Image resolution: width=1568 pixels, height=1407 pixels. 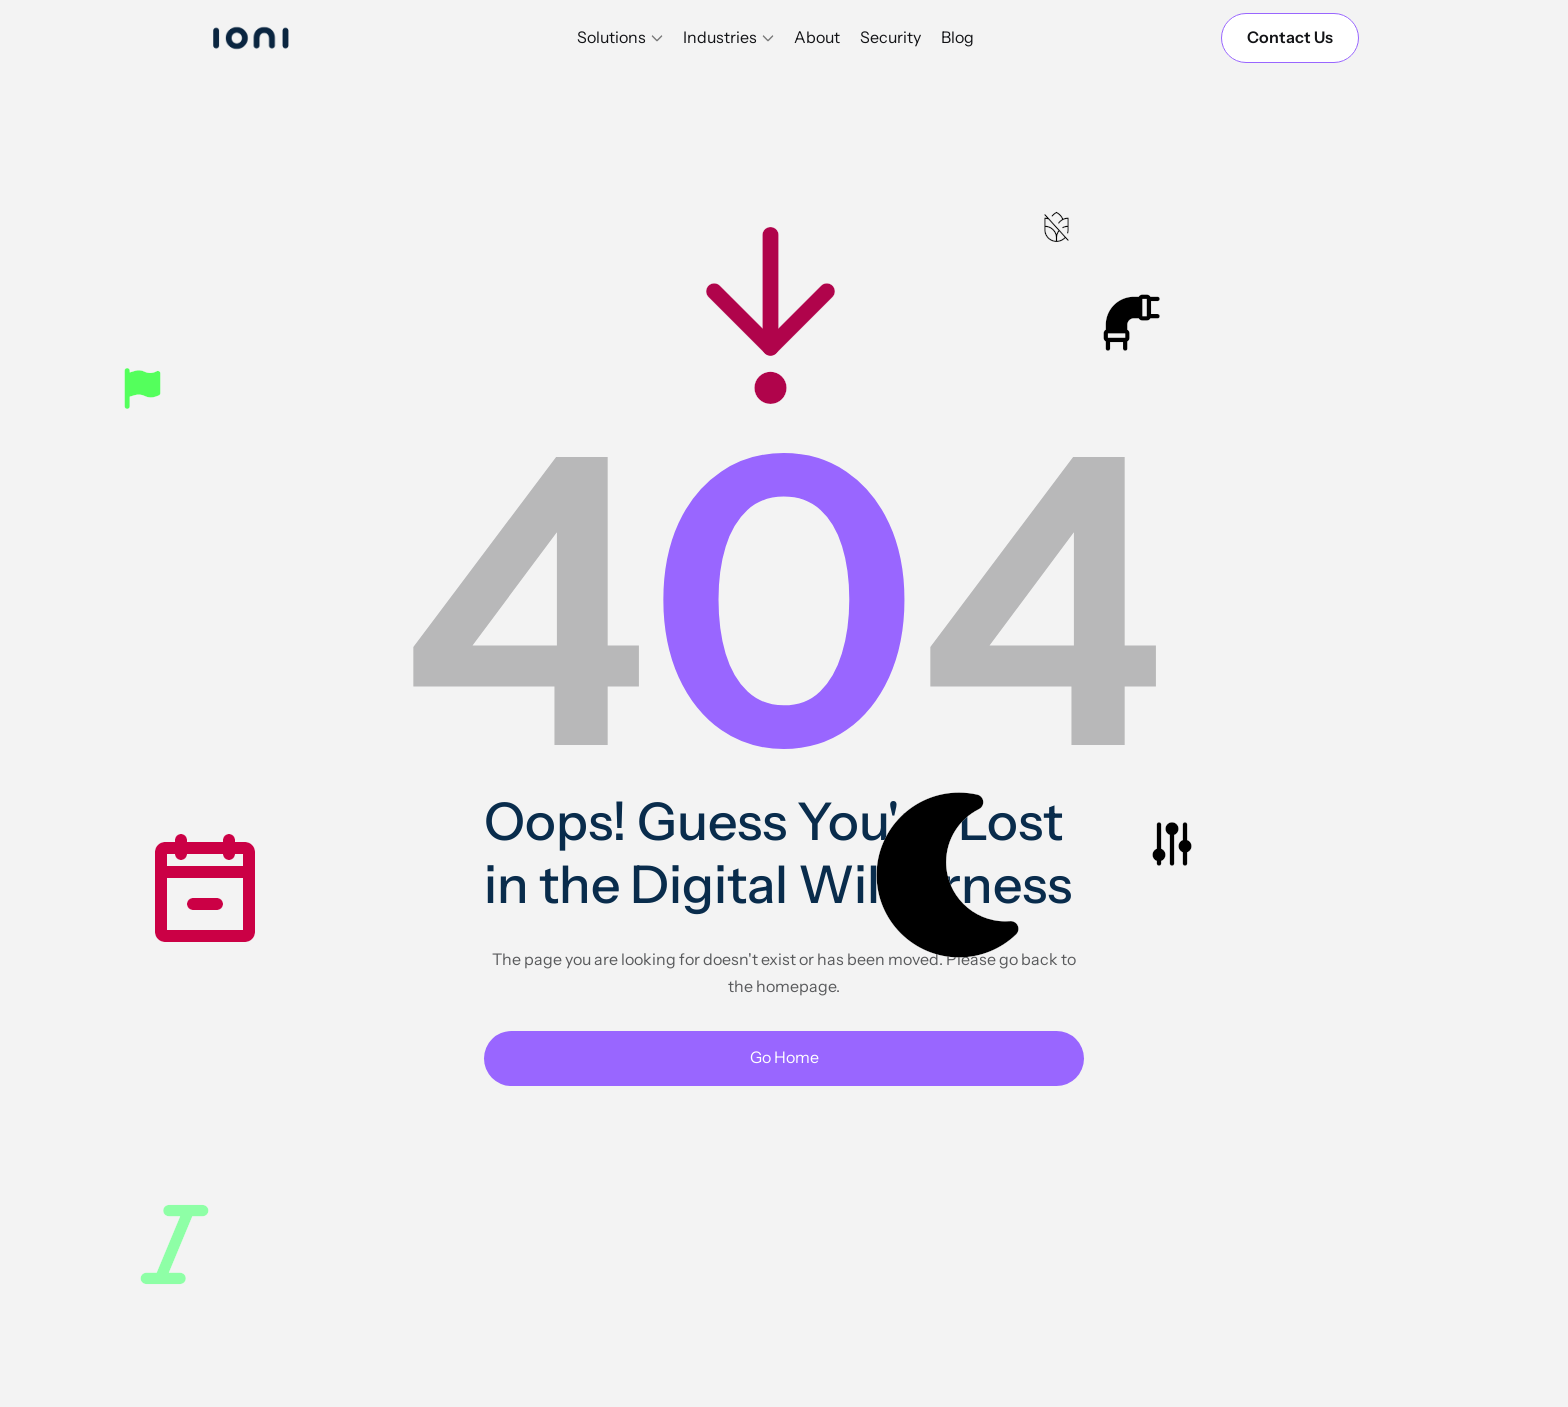 I want to click on plumbing or pipe connection settings, so click(x=1129, y=320).